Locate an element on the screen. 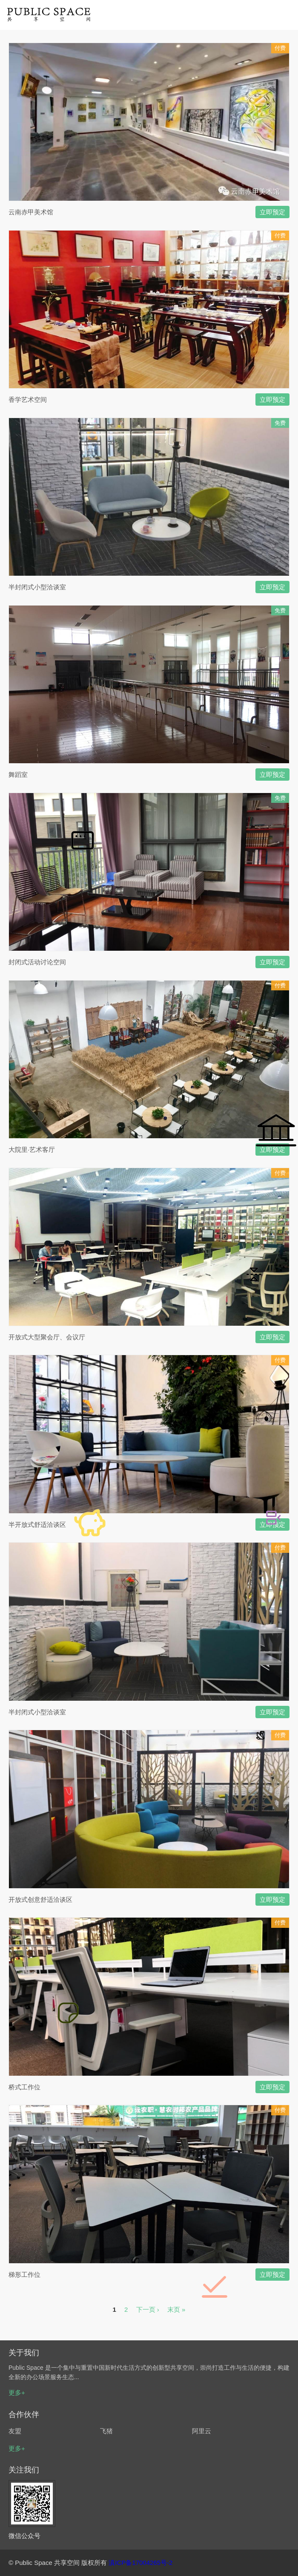  select parallelogram shape tool is located at coordinates (64, 922).